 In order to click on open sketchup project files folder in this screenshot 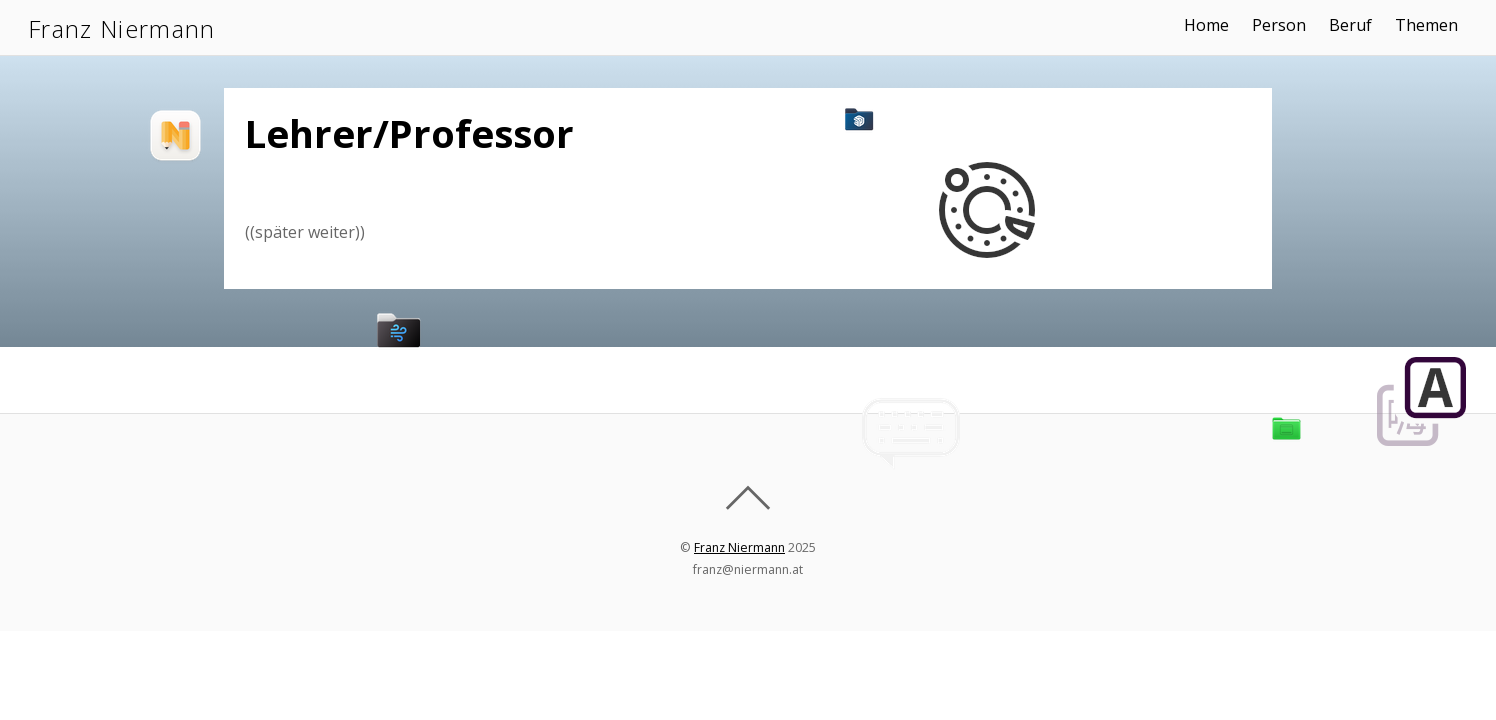, I will do `click(859, 120)`.